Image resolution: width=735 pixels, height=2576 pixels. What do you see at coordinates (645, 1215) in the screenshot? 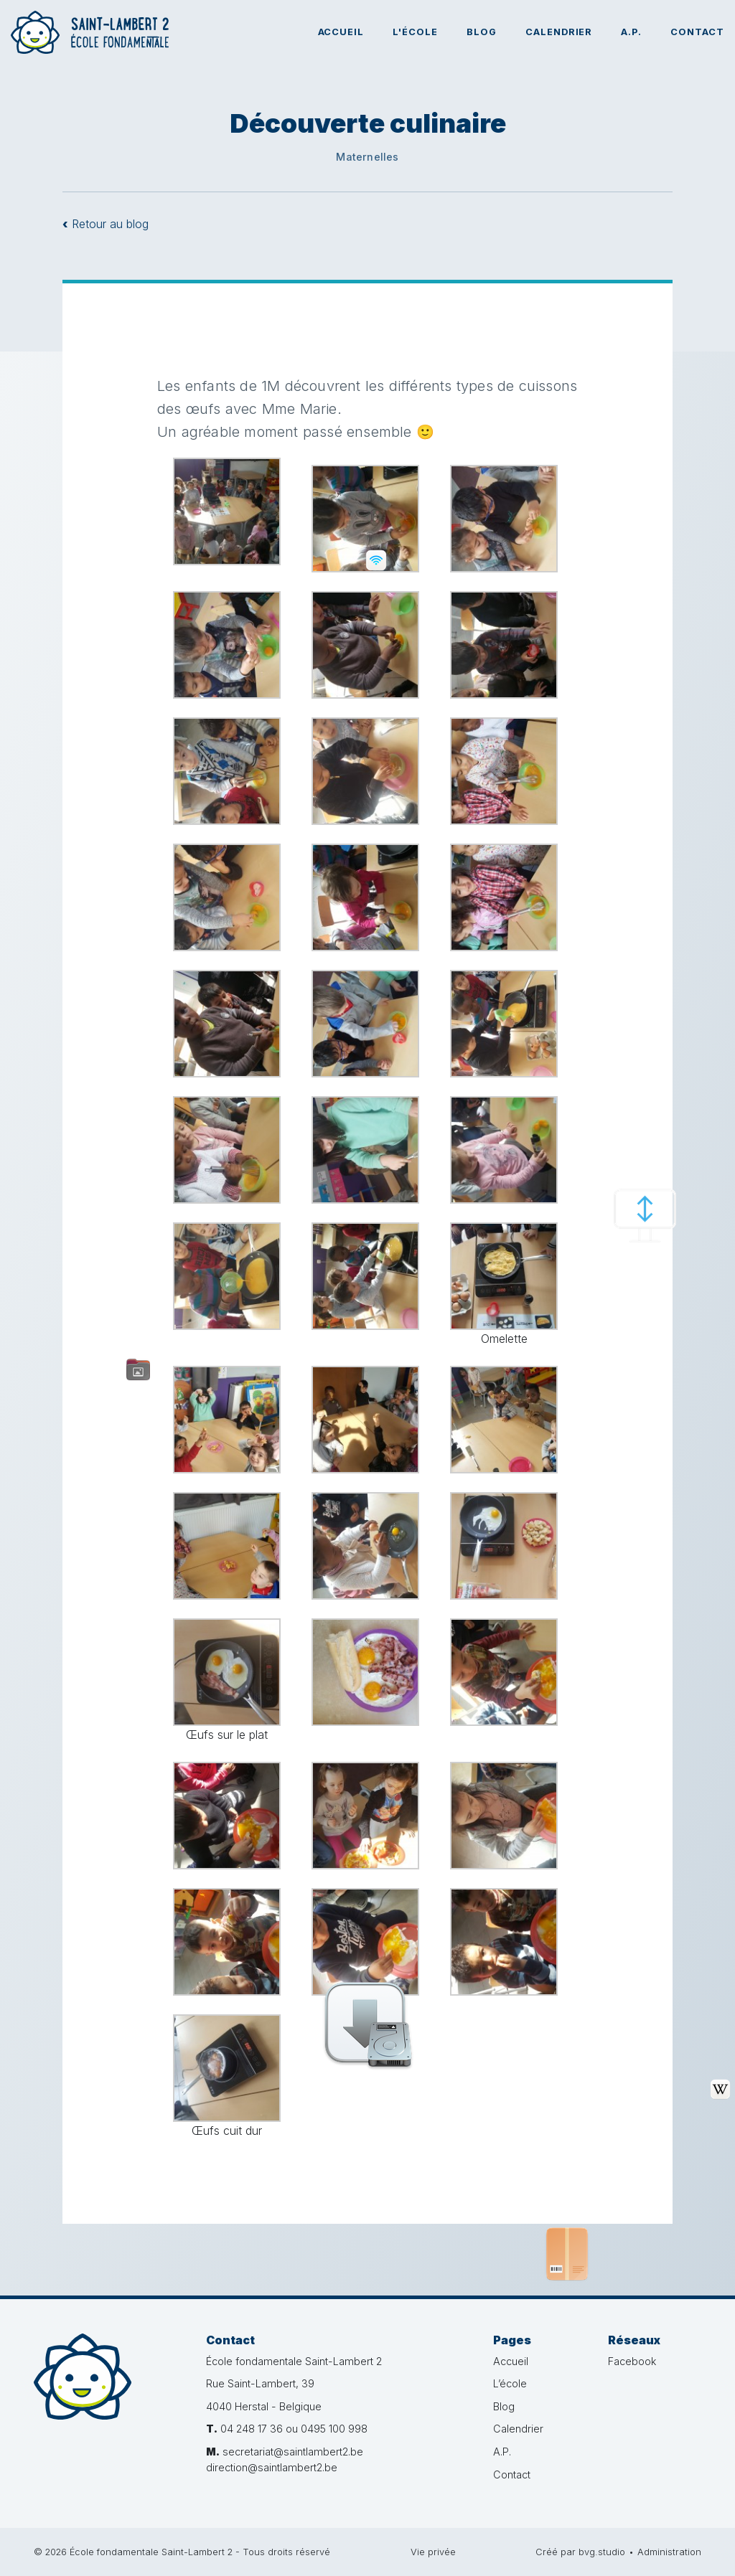
I see `rotate or flip display orientation` at bounding box center [645, 1215].